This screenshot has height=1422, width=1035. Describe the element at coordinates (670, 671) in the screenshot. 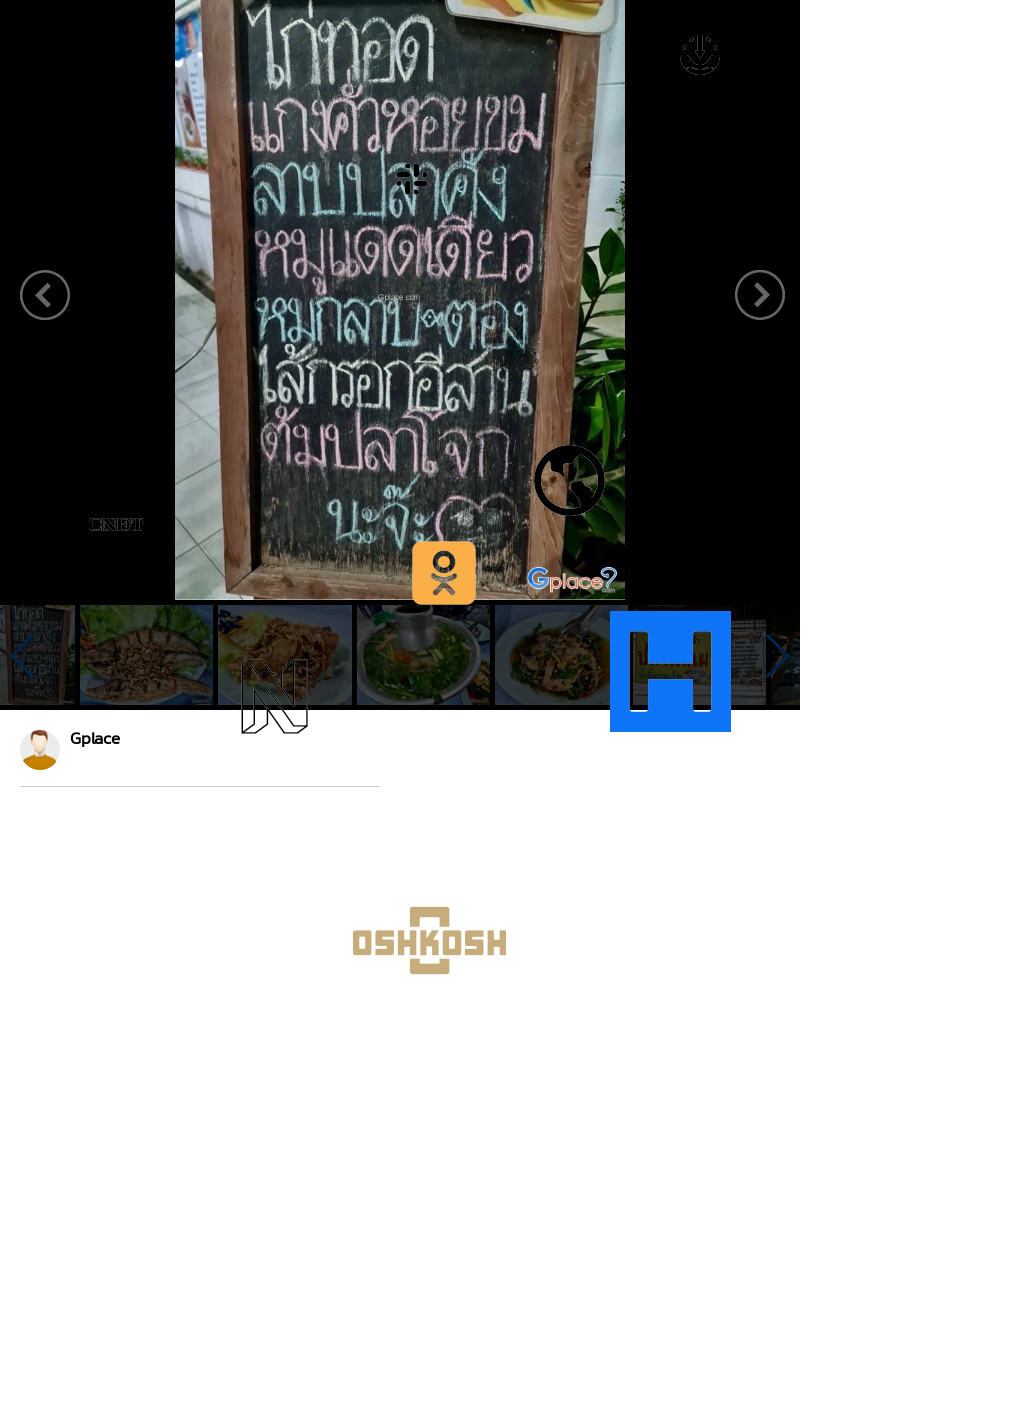

I see `hetzner cloud hosting service logo` at that location.